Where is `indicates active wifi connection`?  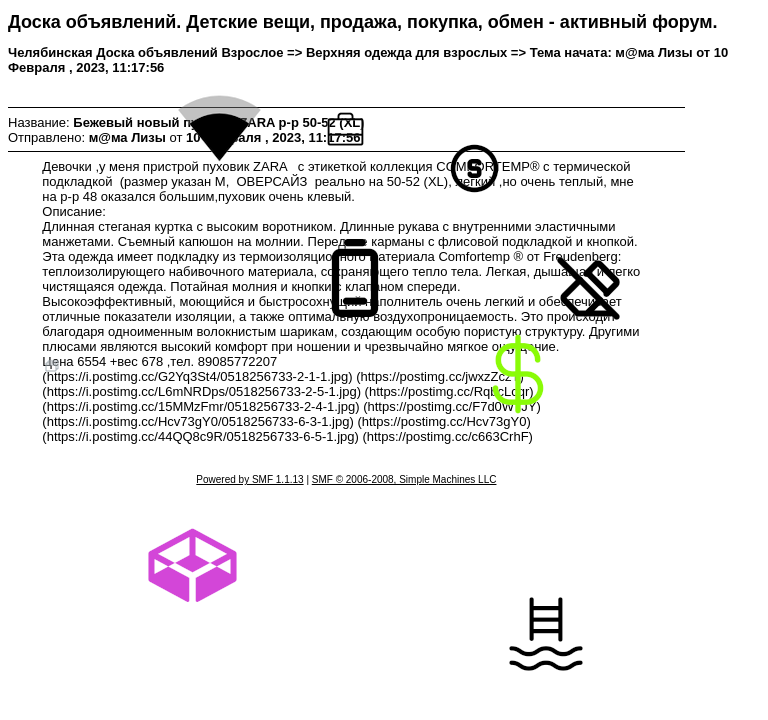 indicates active wifi connection is located at coordinates (219, 127).